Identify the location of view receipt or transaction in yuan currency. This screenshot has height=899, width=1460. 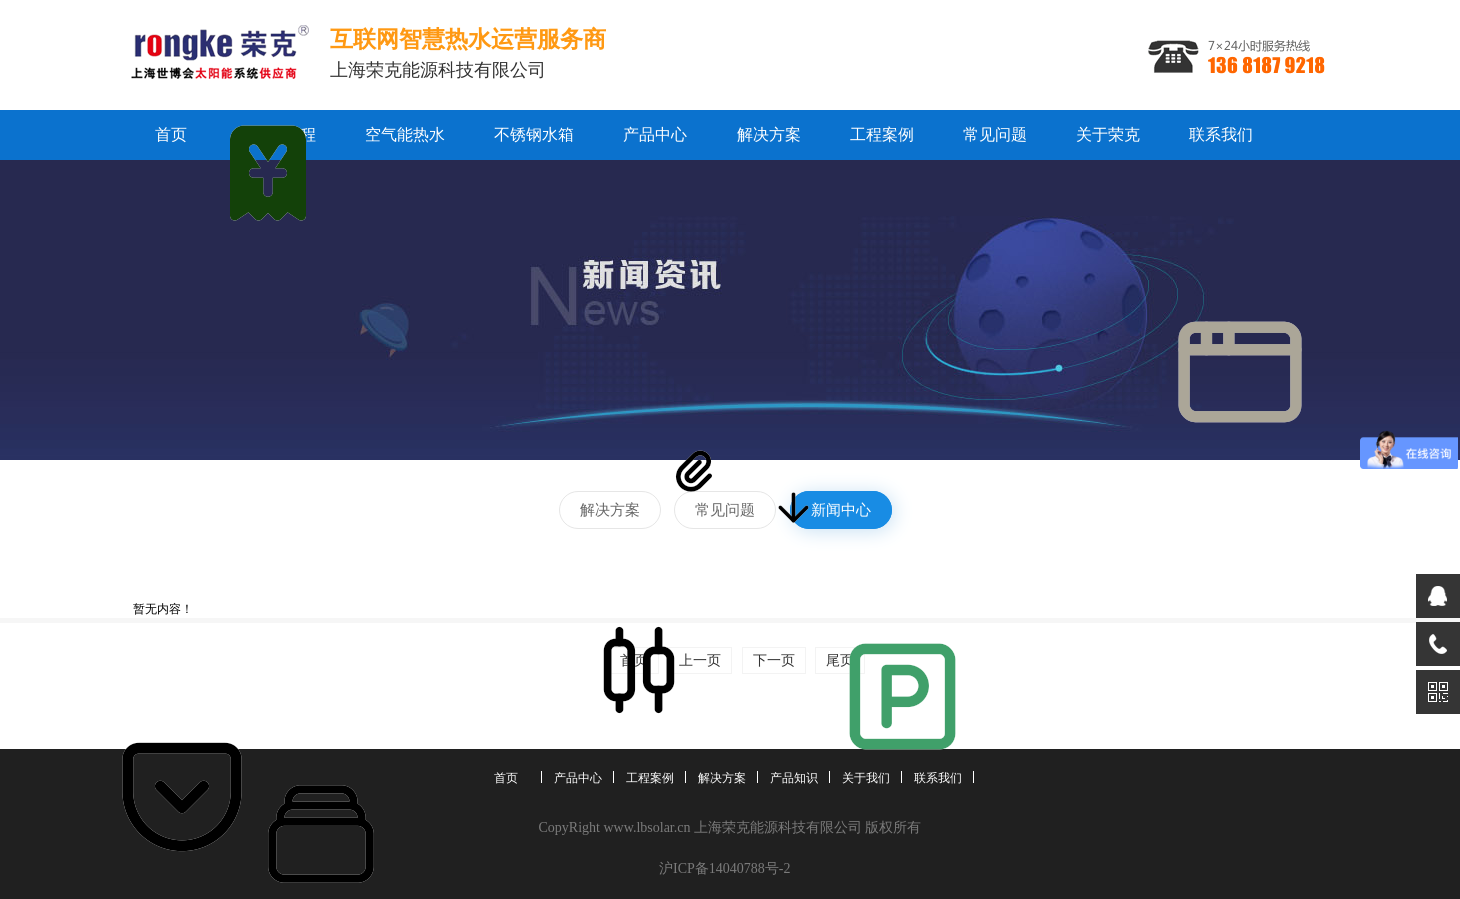
(268, 173).